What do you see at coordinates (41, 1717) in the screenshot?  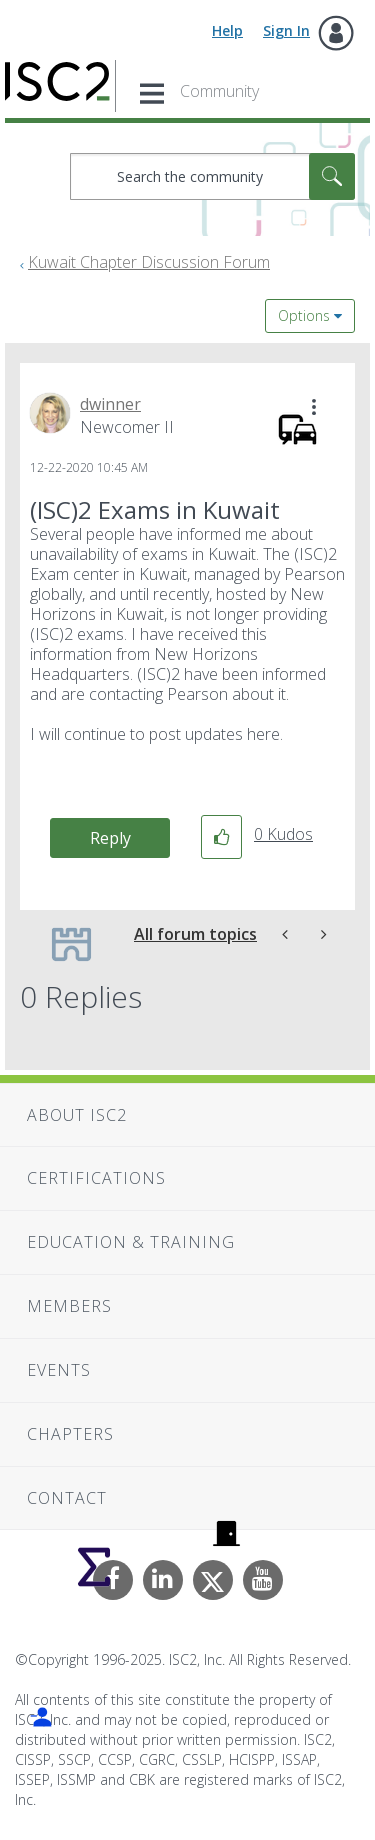 I see `remove a contact or friend` at bounding box center [41, 1717].